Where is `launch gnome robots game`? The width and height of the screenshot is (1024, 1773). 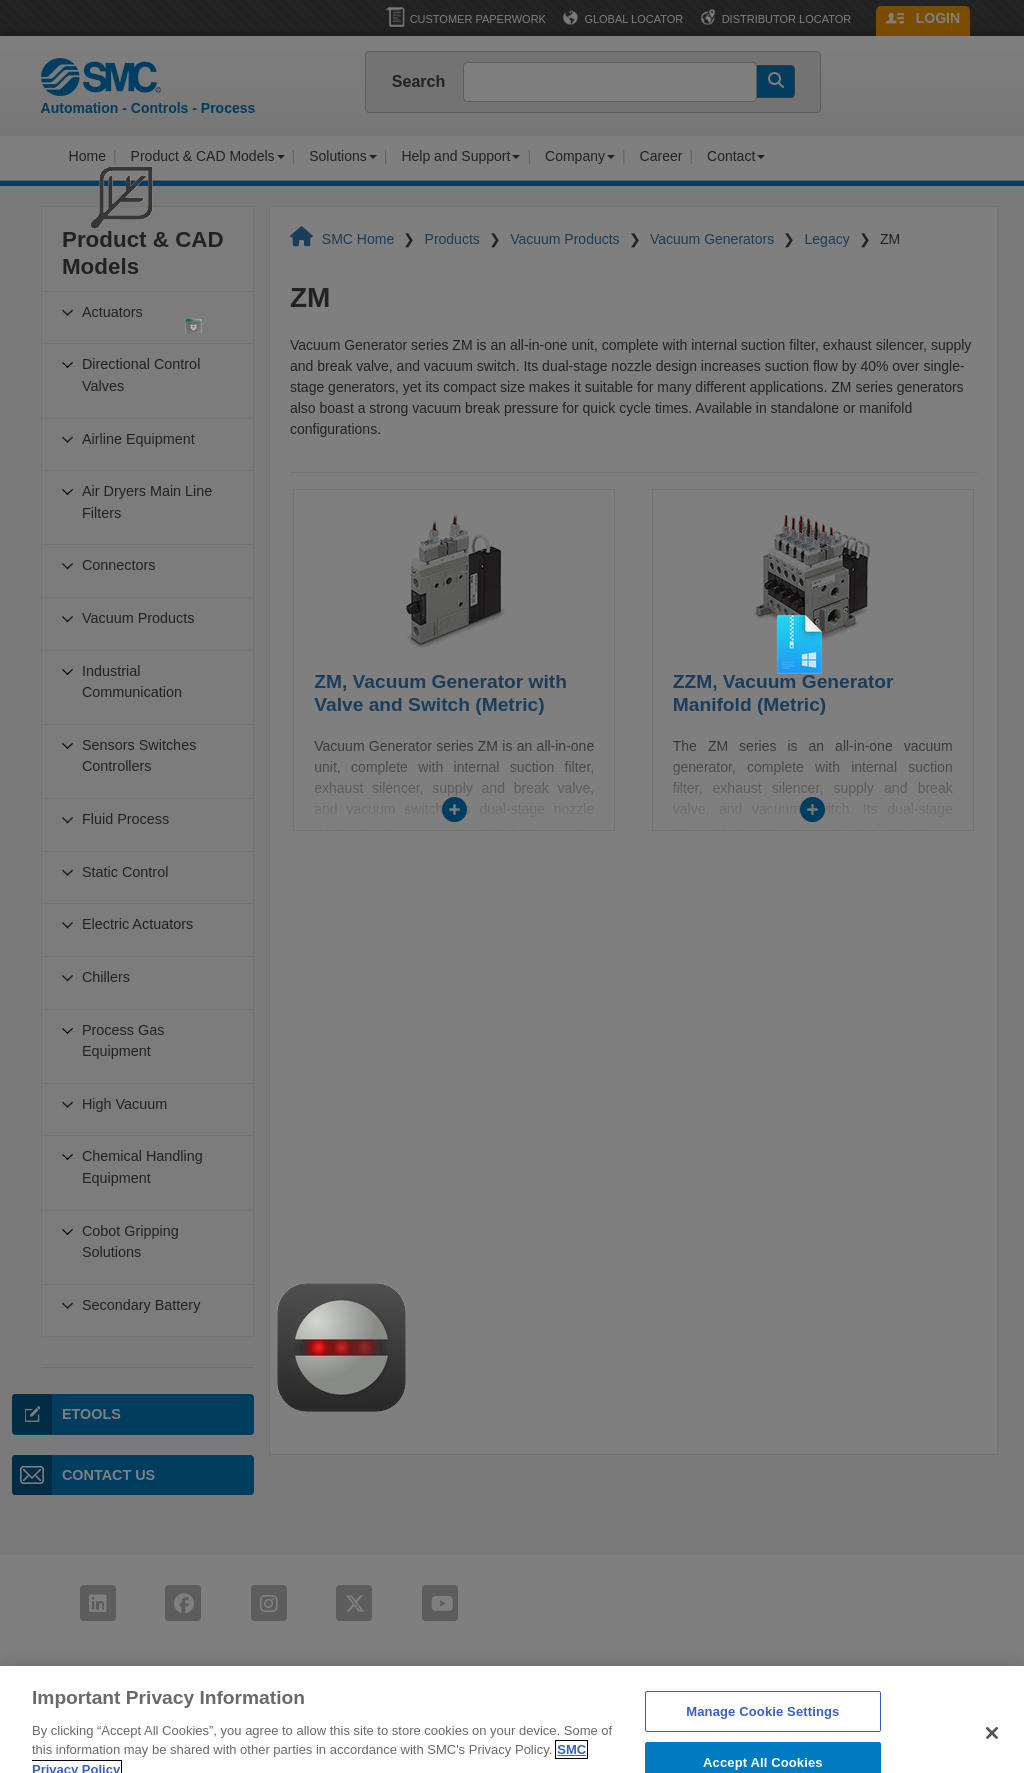 launch gnome robots game is located at coordinates (341, 1347).